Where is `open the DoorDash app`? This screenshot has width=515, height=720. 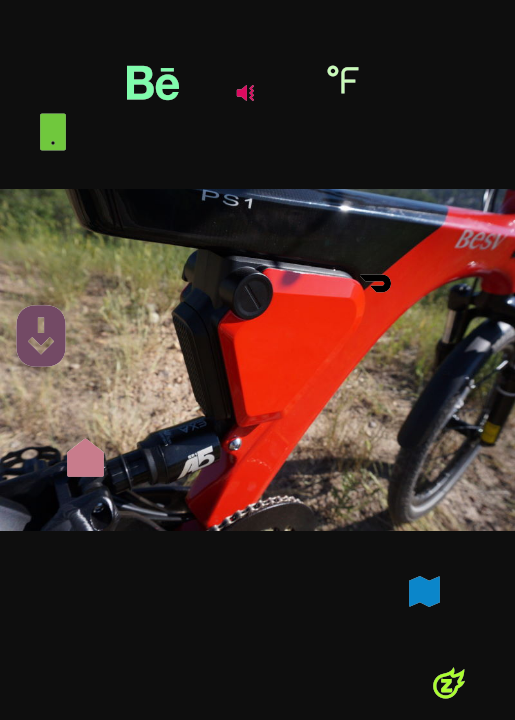
open the DoorDash app is located at coordinates (375, 283).